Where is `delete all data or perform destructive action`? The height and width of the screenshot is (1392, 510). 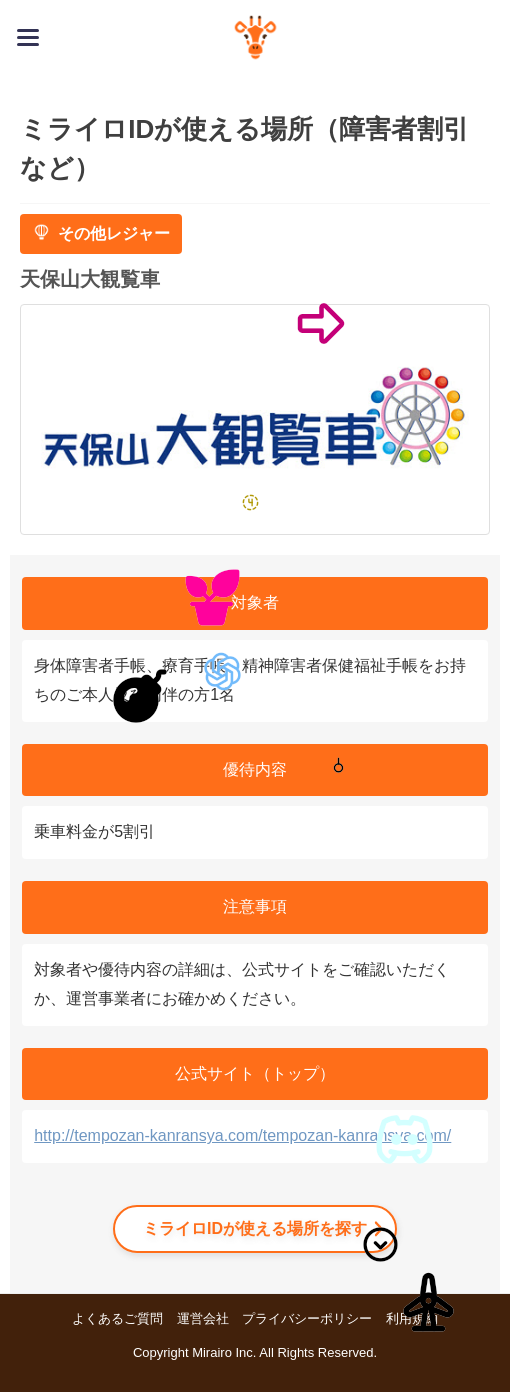 delete all data or perform destructive action is located at coordinates (140, 696).